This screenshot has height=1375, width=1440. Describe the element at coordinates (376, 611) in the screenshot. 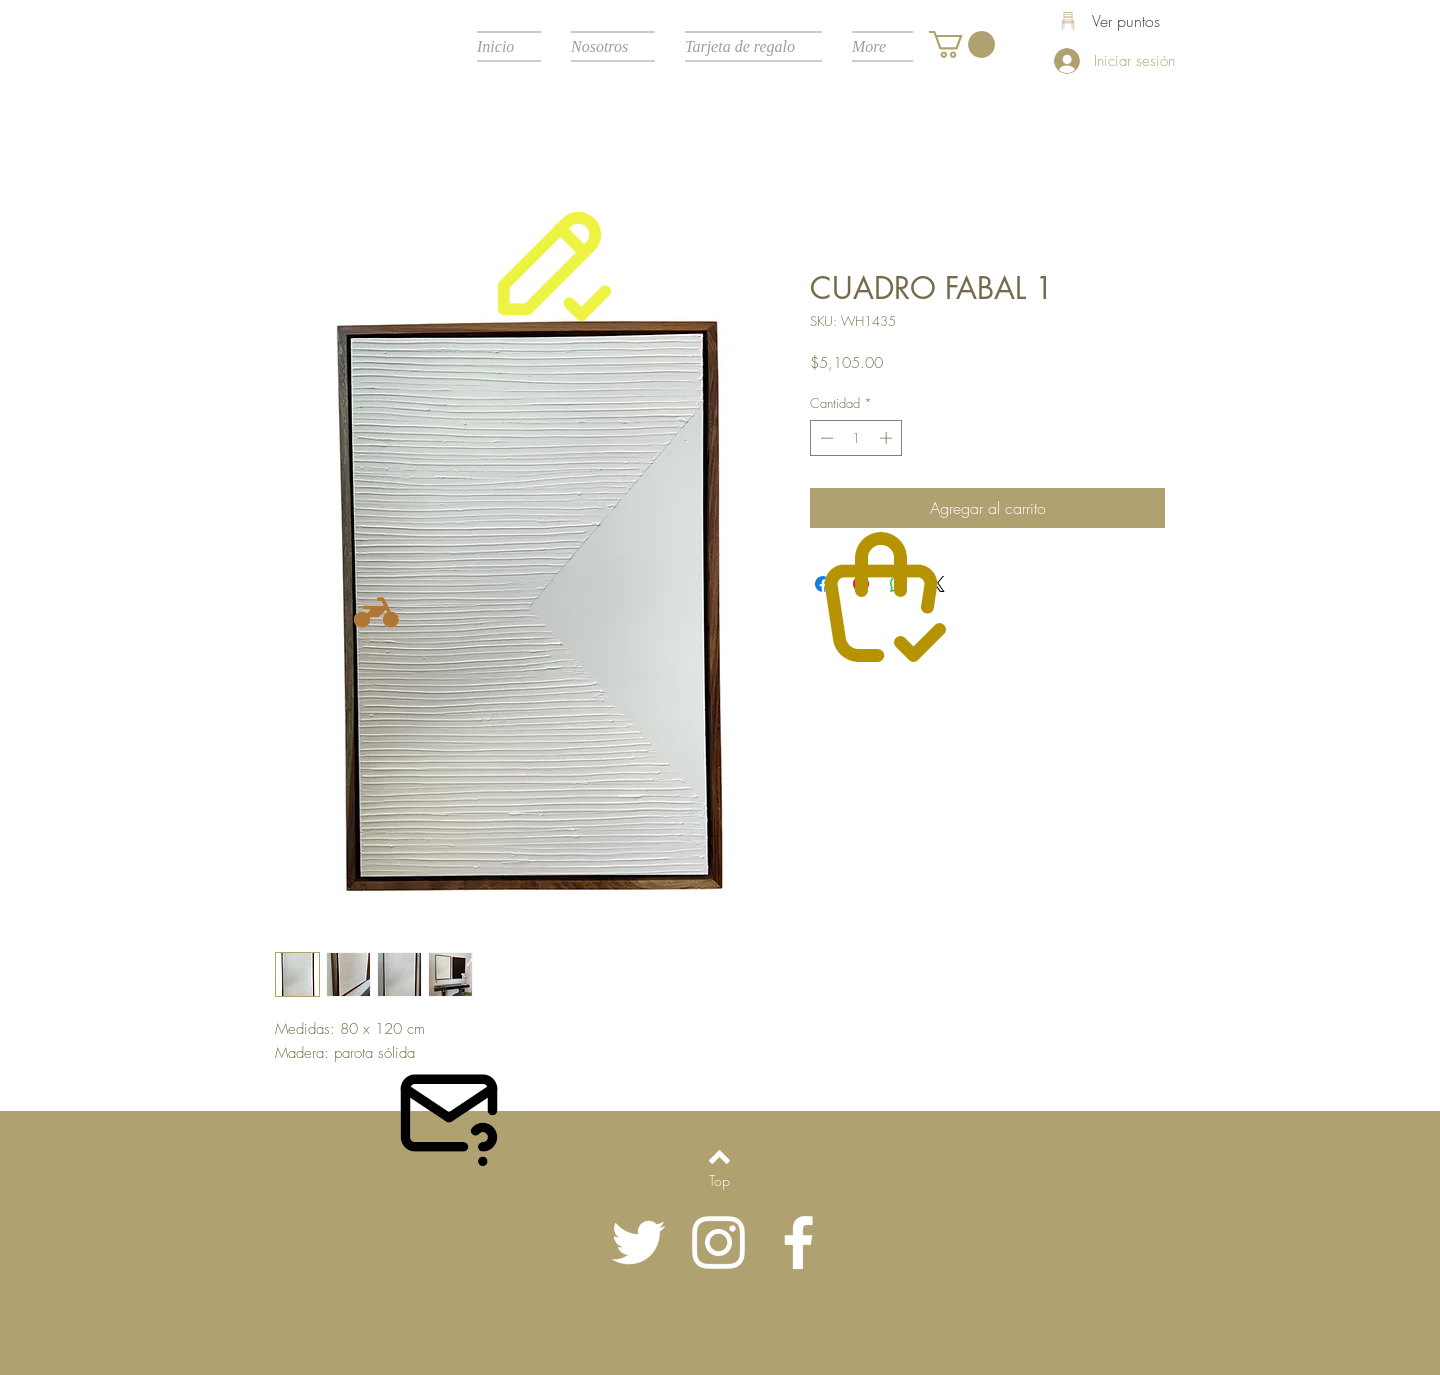

I see `select motorcycle as transportation mode` at that location.